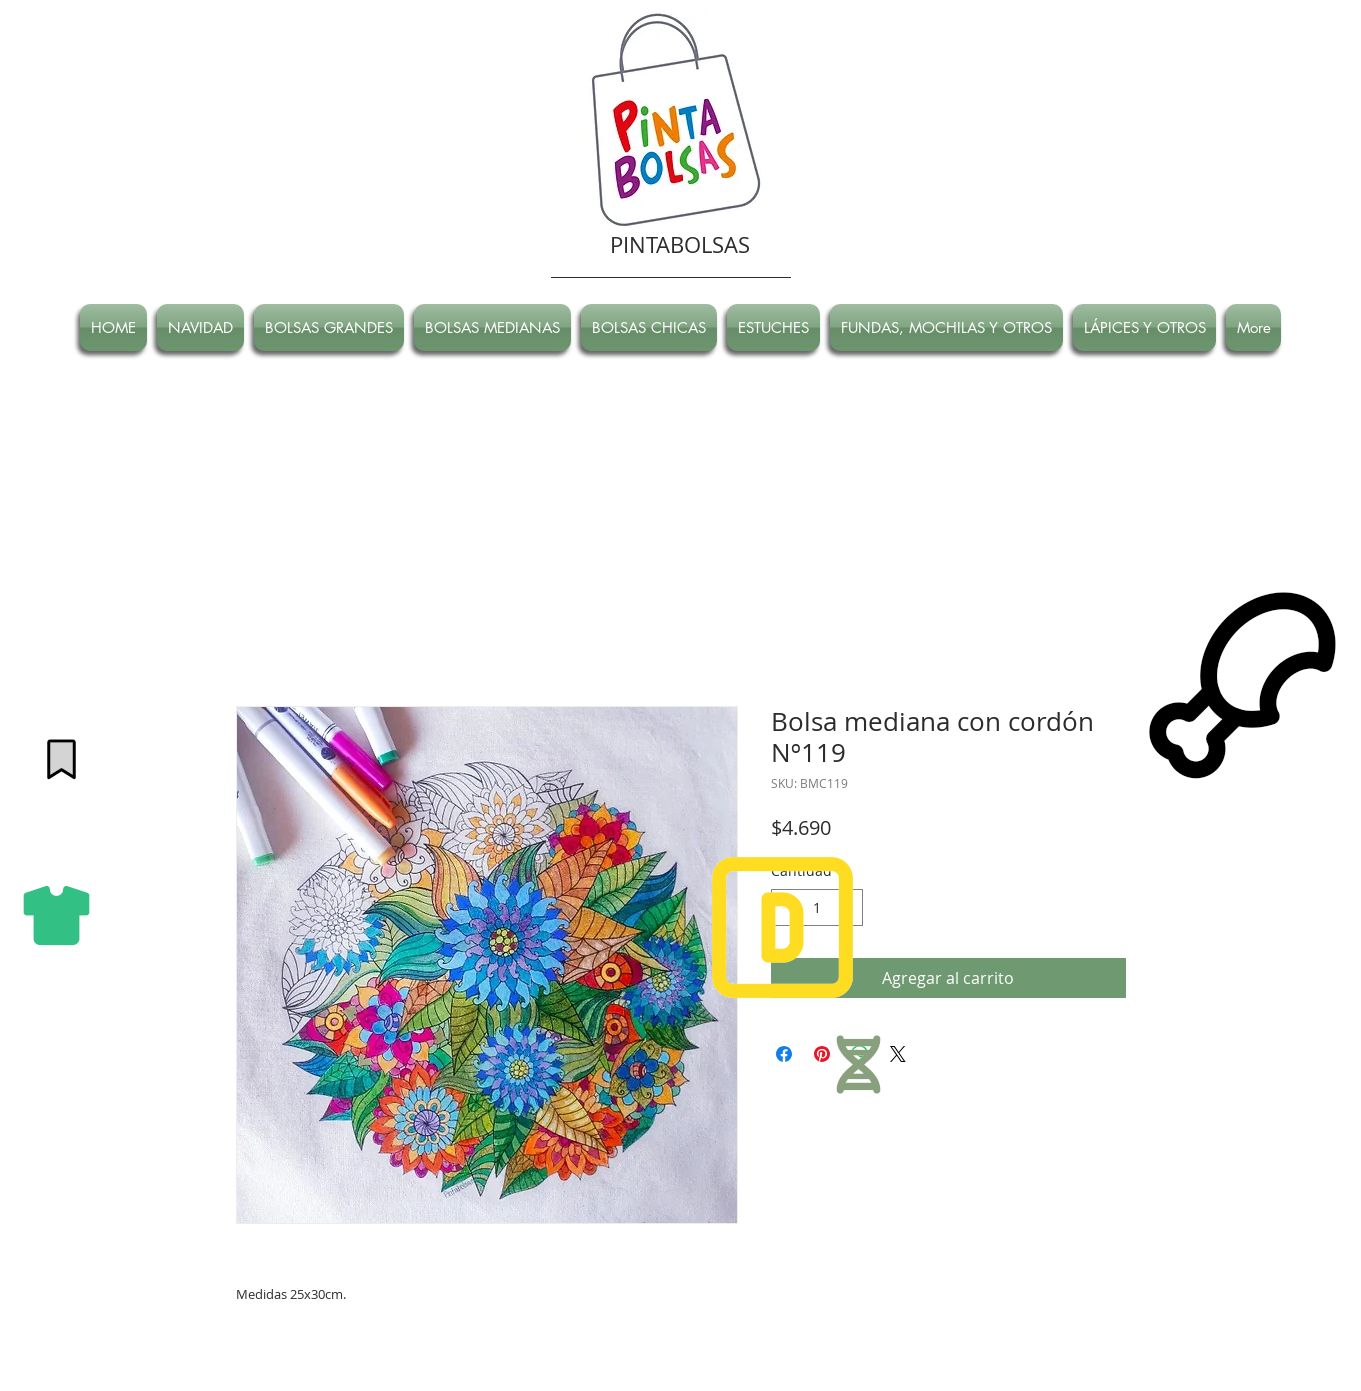 This screenshot has width=1361, height=1391. What do you see at coordinates (858, 1064) in the screenshot?
I see `access genetics or DNA-related features` at bounding box center [858, 1064].